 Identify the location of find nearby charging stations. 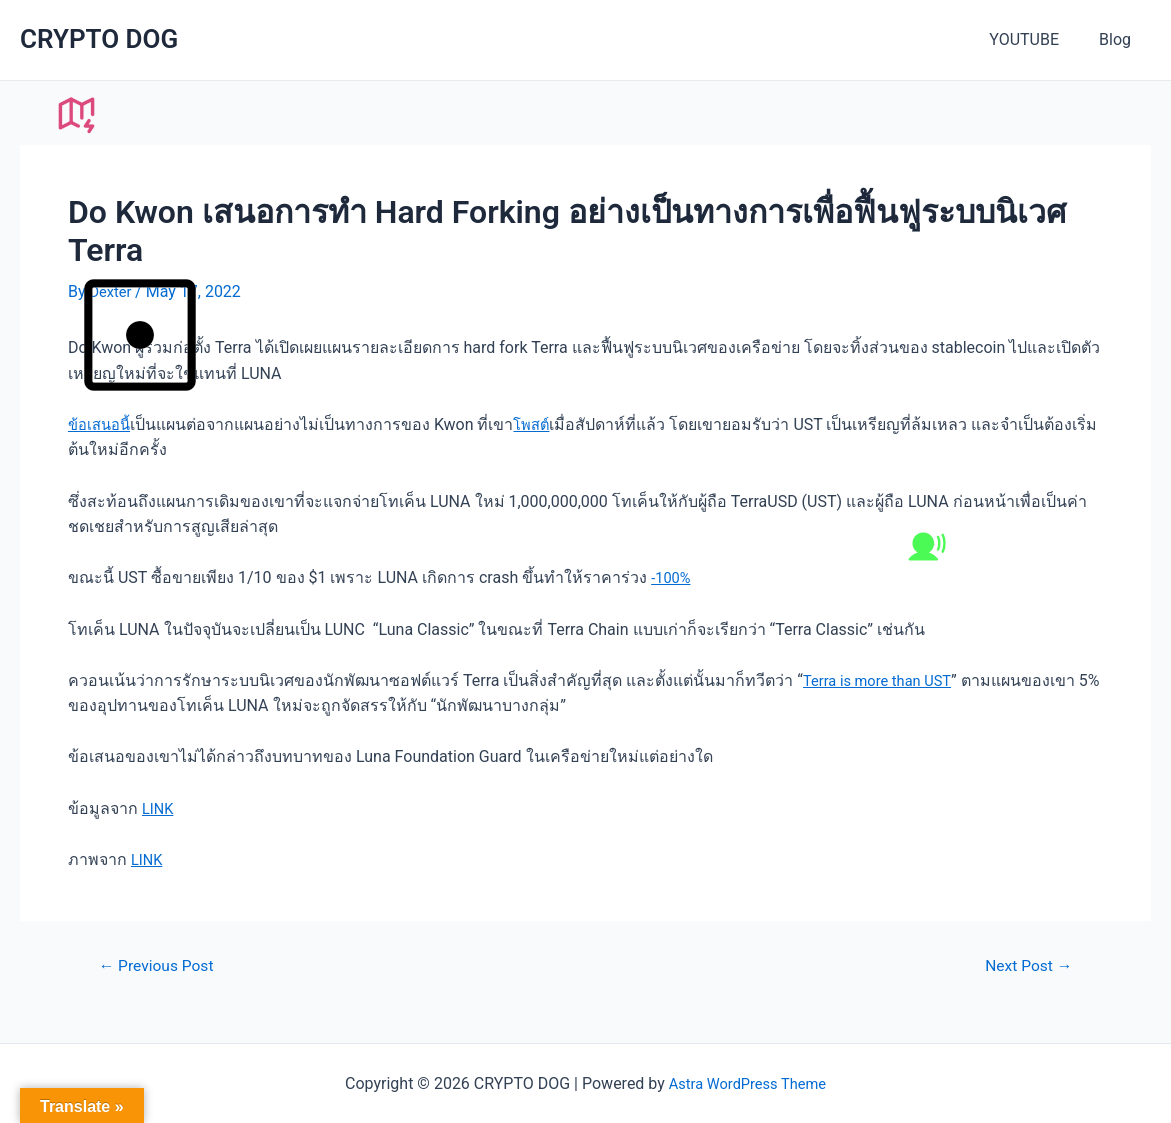
(76, 113).